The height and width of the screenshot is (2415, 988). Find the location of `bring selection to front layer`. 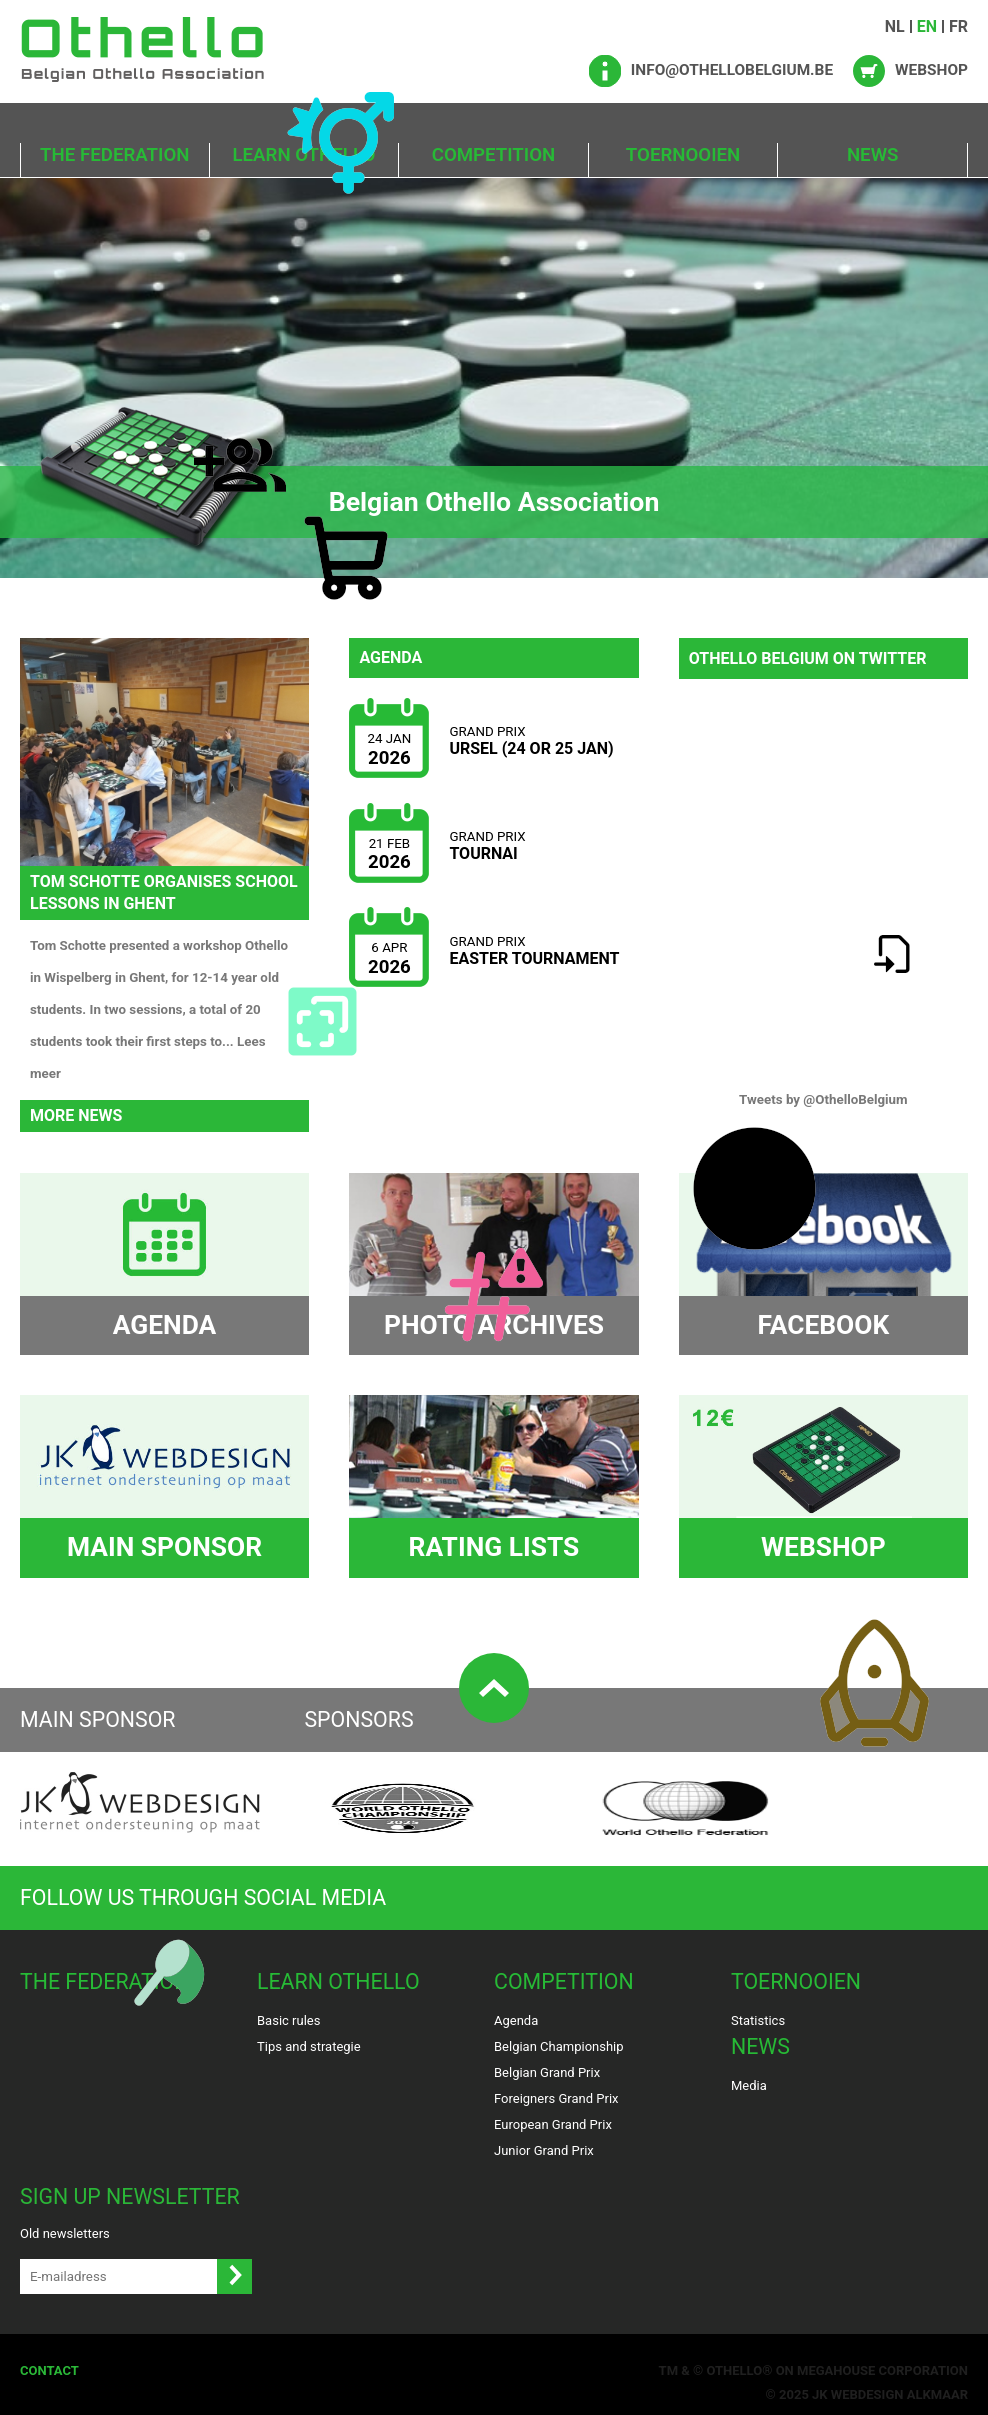

bring selection to front layer is located at coordinates (322, 1021).